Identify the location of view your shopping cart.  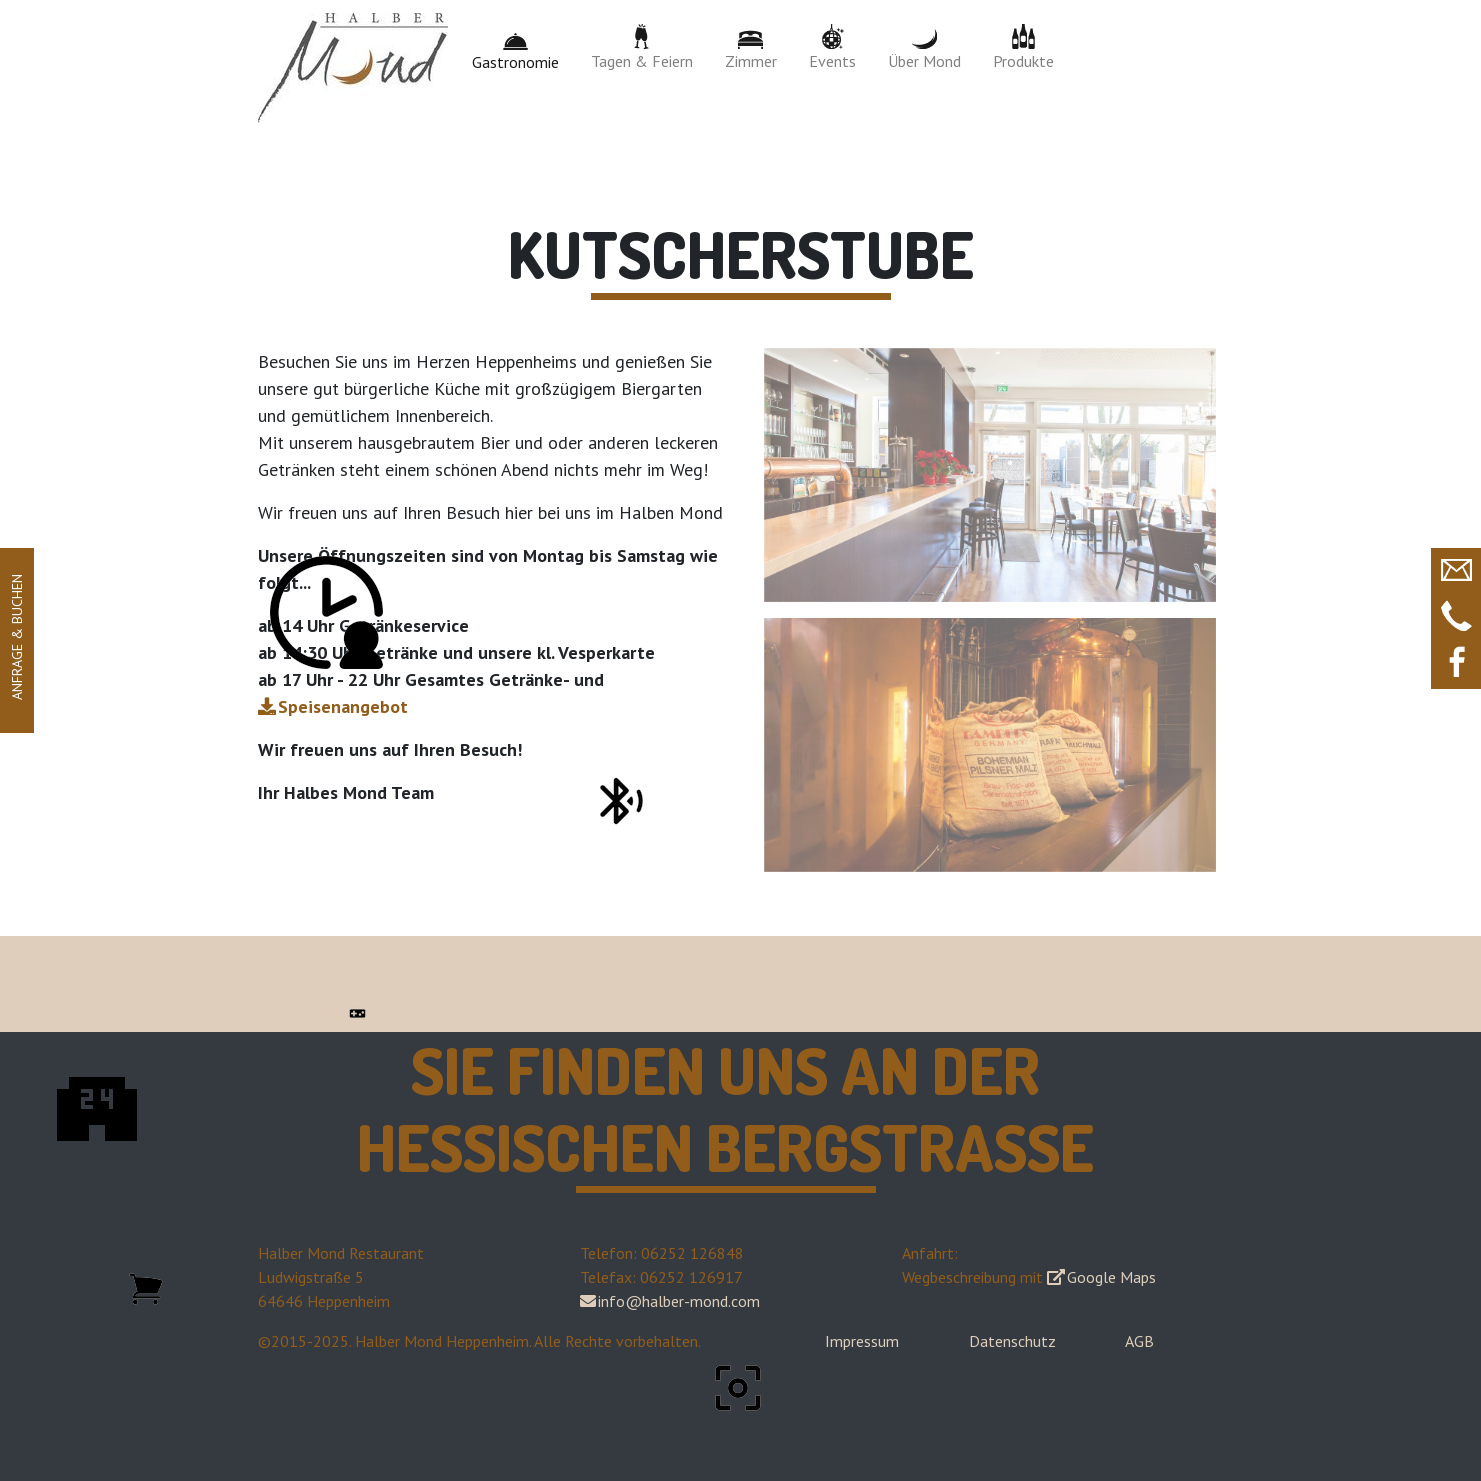
(146, 1289).